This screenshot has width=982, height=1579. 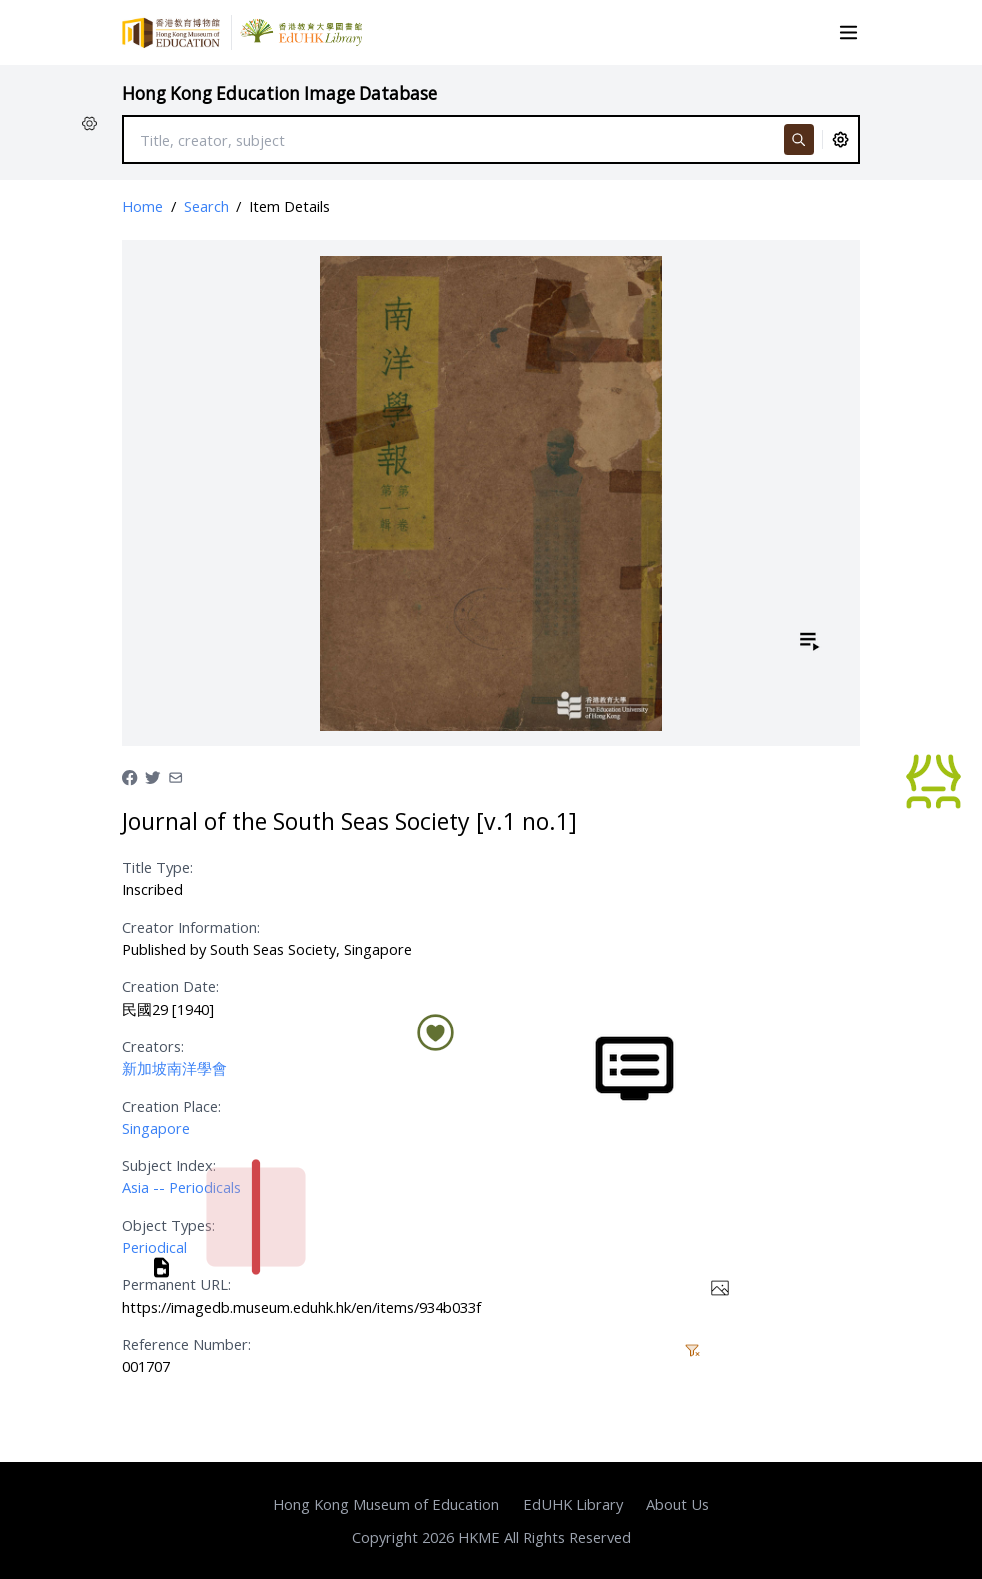 I want to click on view image or photo, so click(x=720, y=1288).